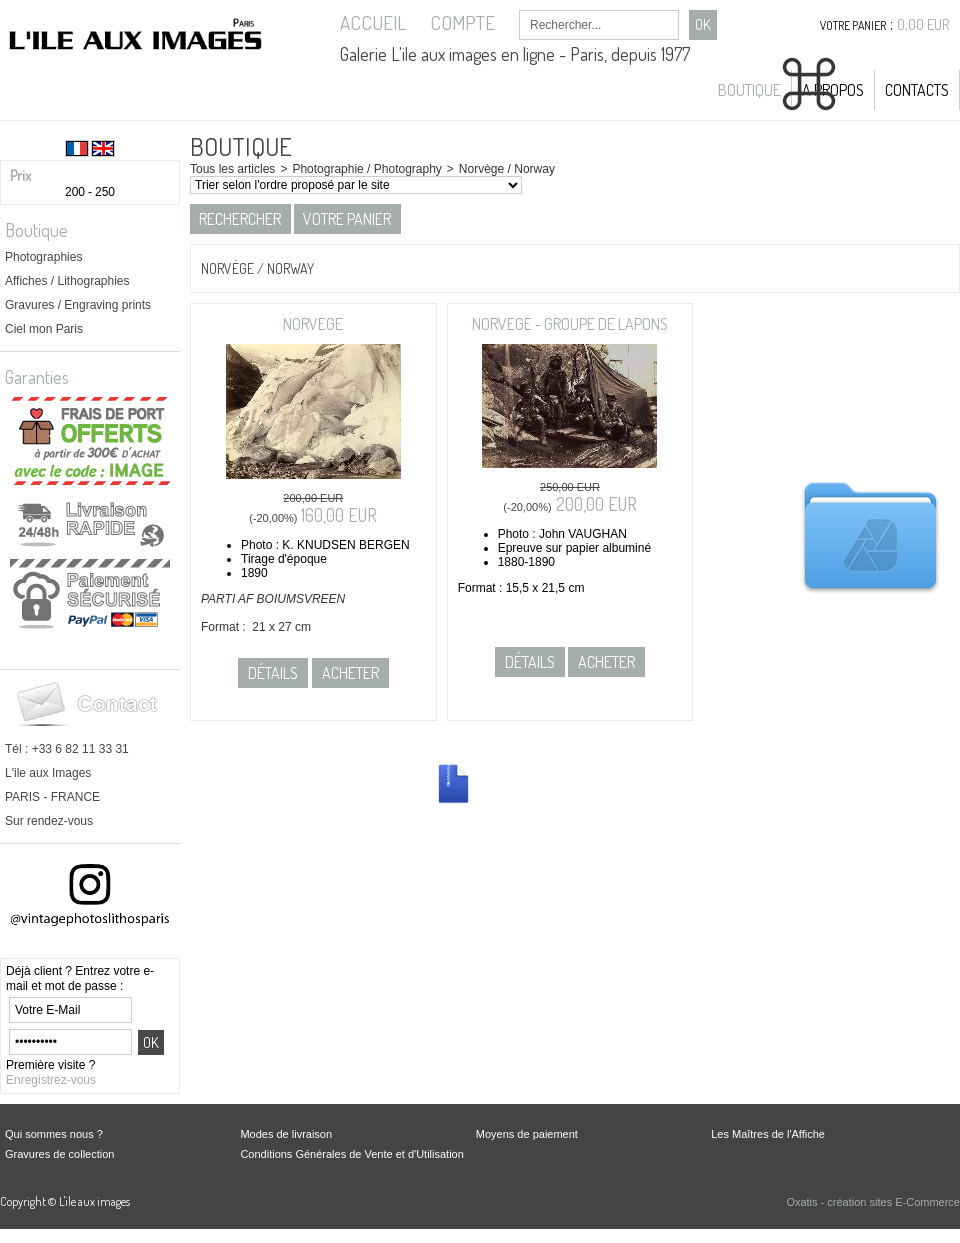 The width and height of the screenshot is (960, 1243). What do you see at coordinates (809, 84) in the screenshot?
I see `access keyboard shortcut settings` at bounding box center [809, 84].